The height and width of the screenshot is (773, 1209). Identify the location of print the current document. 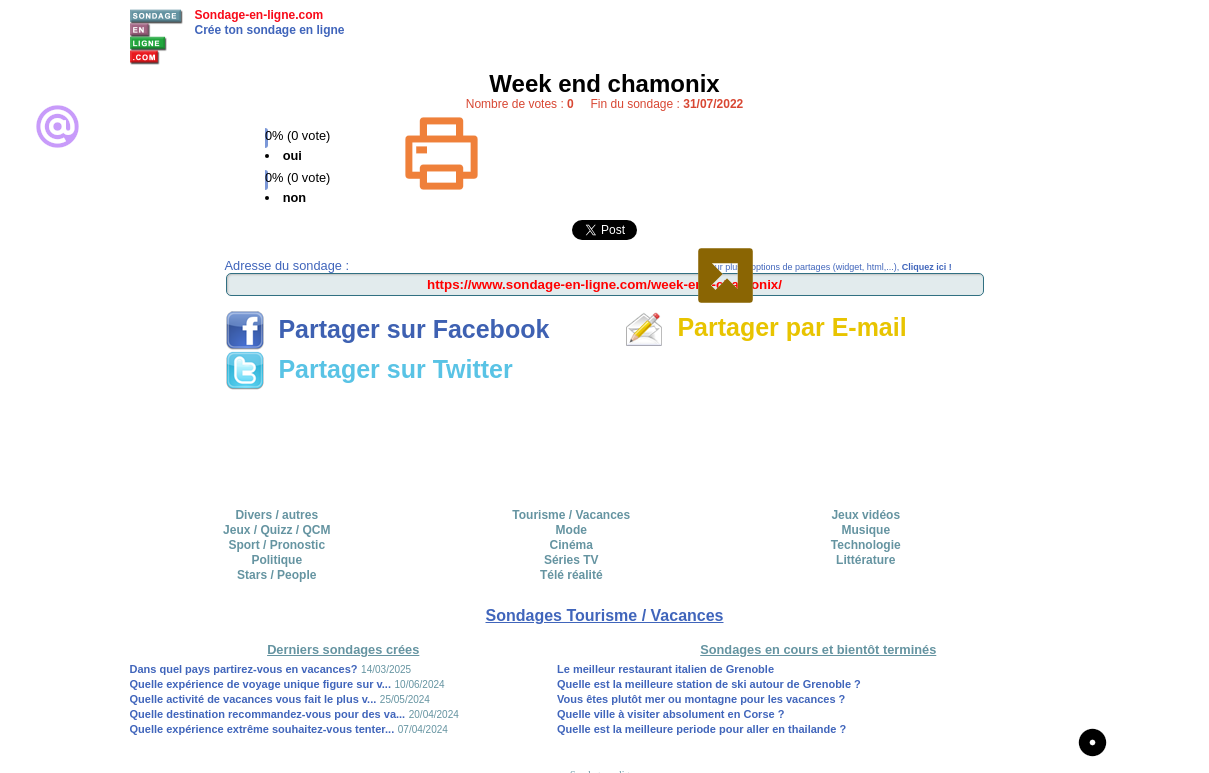
(441, 153).